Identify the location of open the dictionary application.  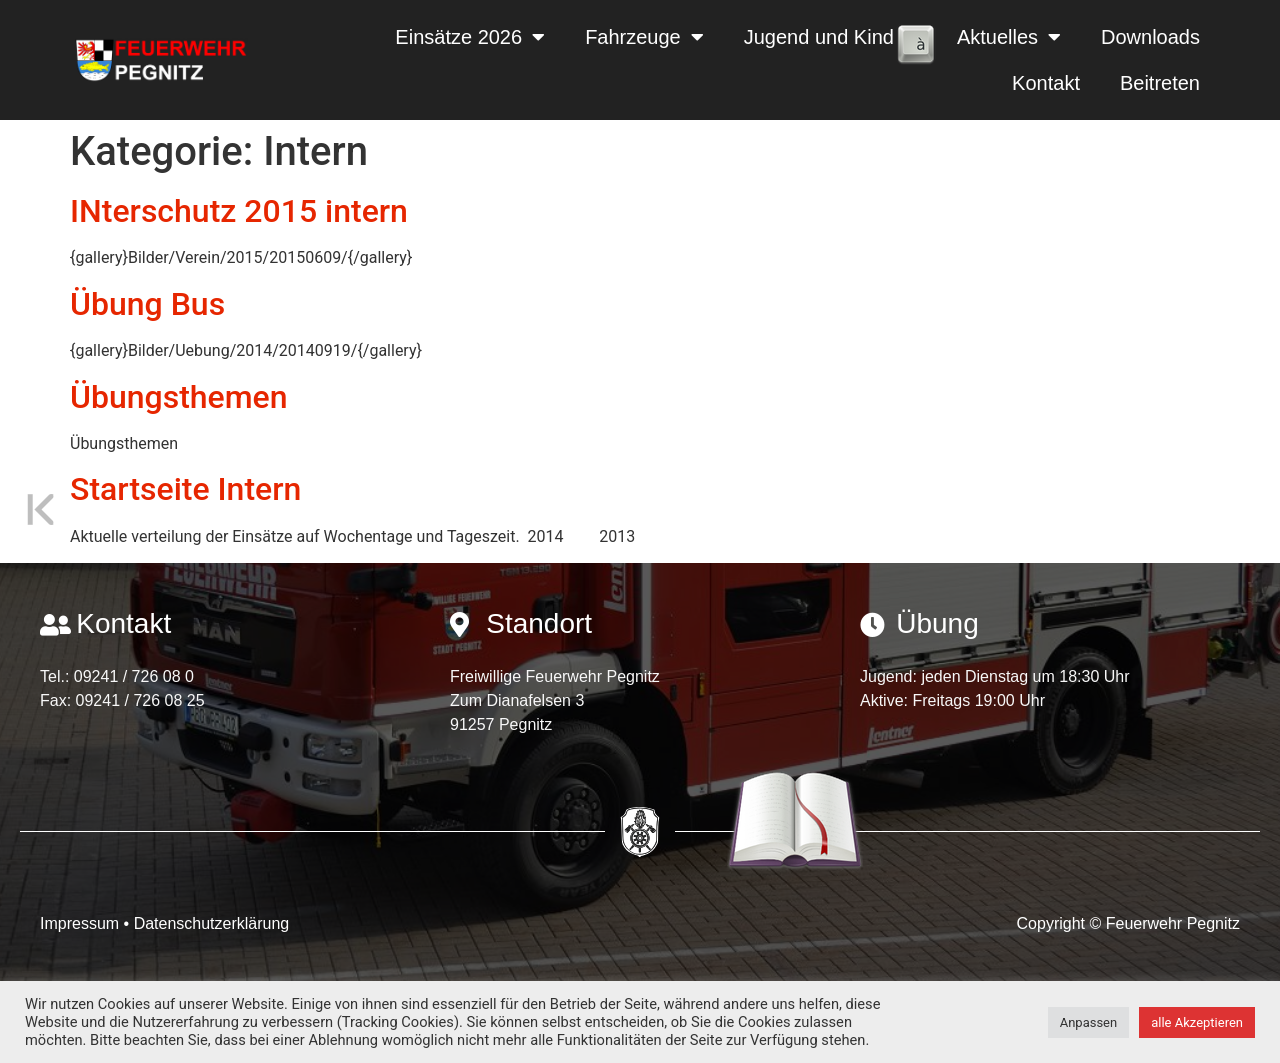
(795, 810).